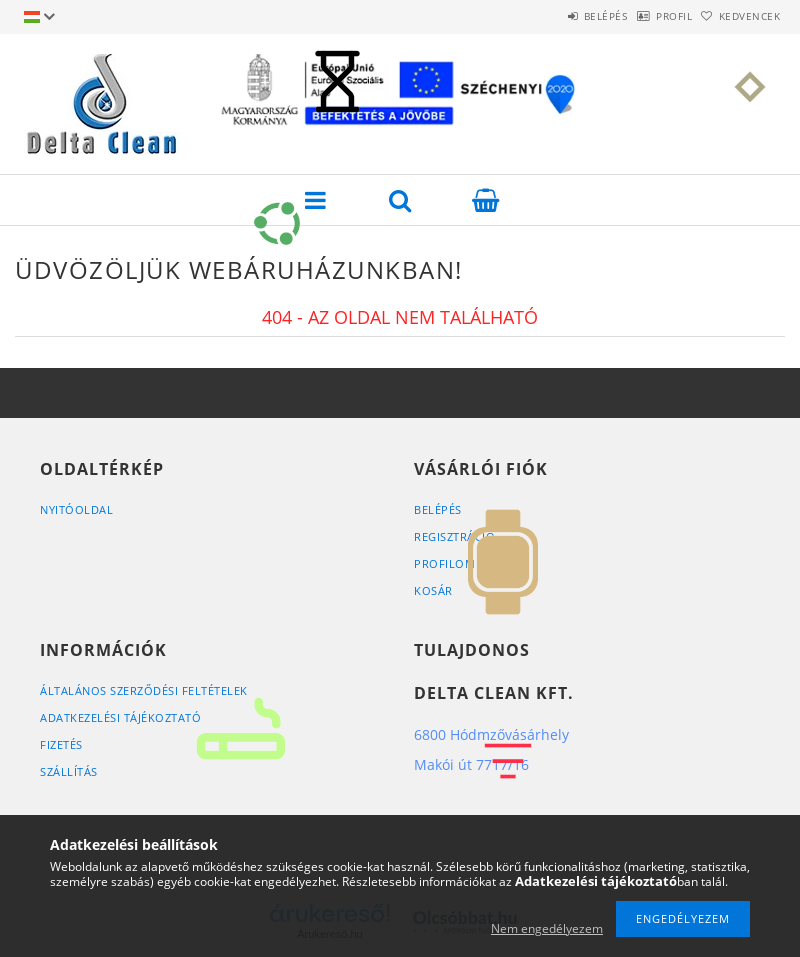  Describe the element at coordinates (508, 763) in the screenshot. I see `filter or sort list items` at that location.